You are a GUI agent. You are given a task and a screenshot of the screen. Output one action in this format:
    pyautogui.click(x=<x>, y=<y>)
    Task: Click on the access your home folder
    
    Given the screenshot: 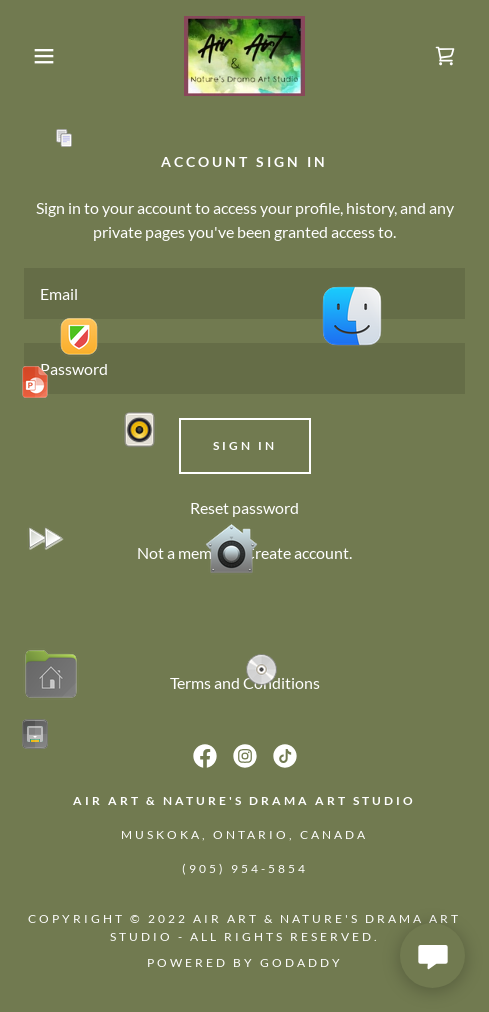 What is the action you would take?
    pyautogui.click(x=51, y=674)
    